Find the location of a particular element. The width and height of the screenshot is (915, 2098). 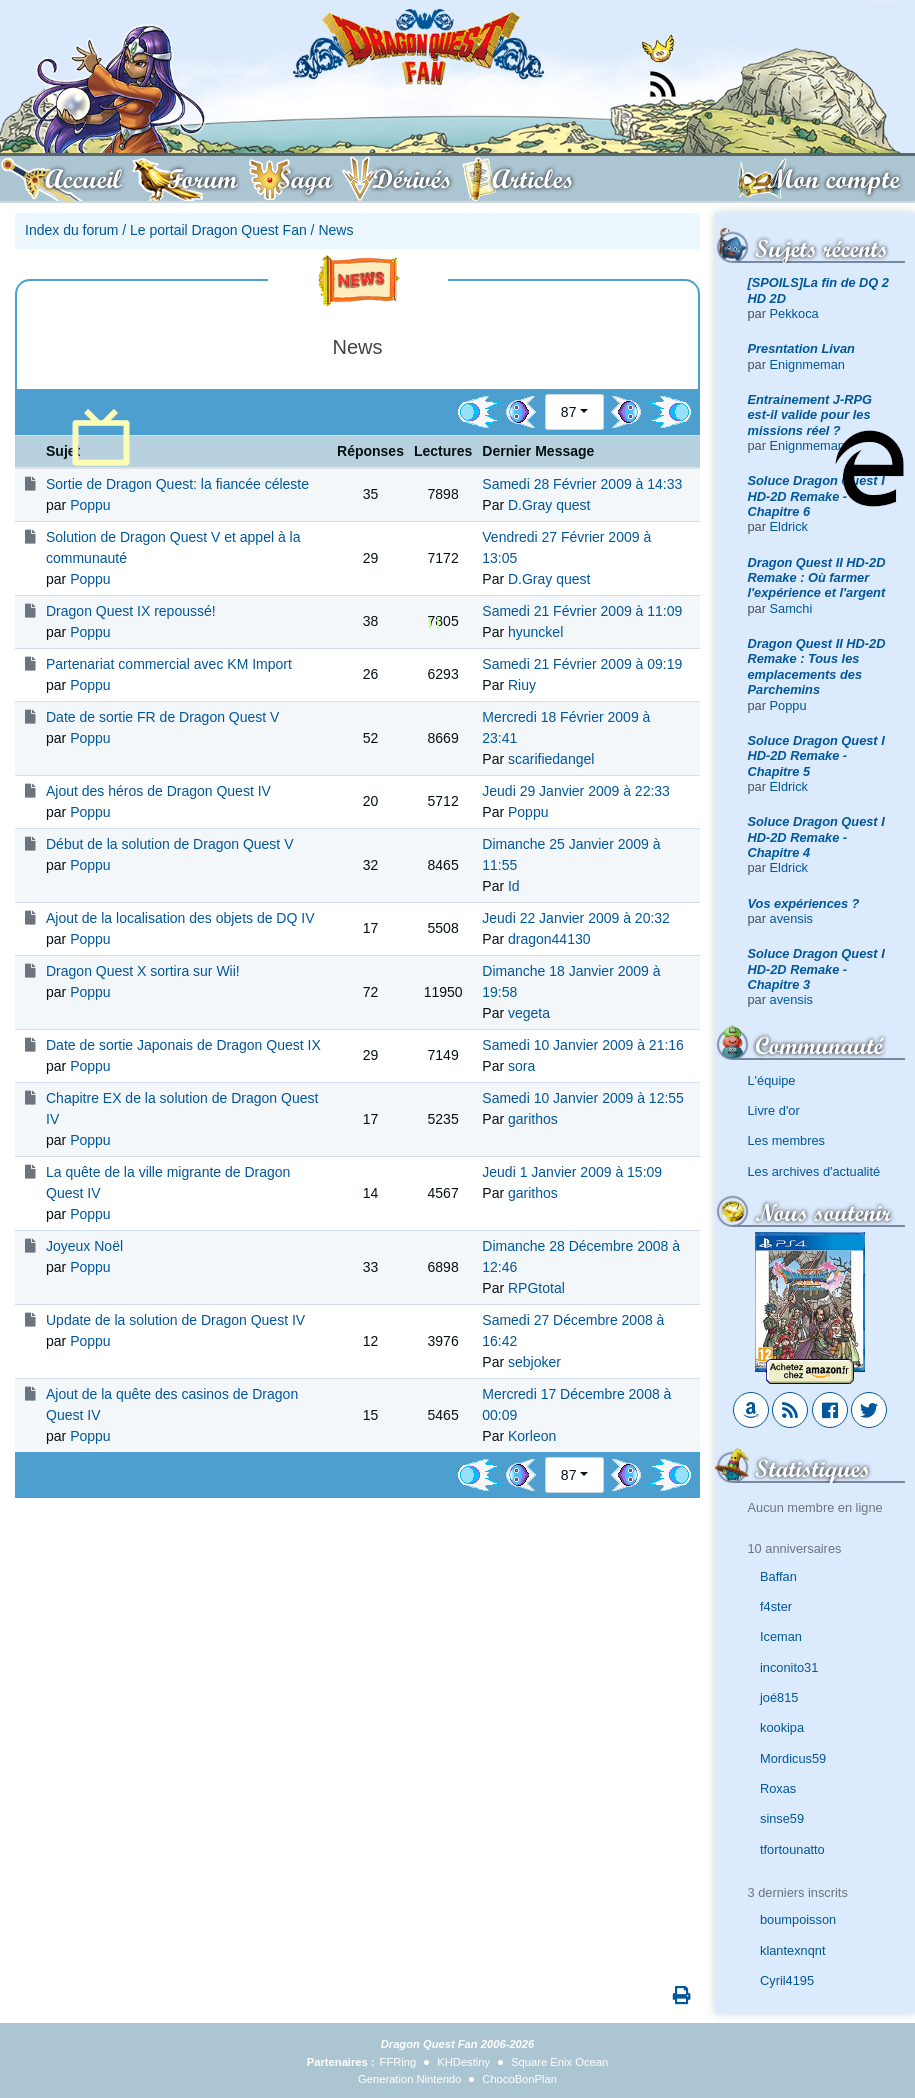

subscribe to RSS feed is located at coordinates (663, 84).